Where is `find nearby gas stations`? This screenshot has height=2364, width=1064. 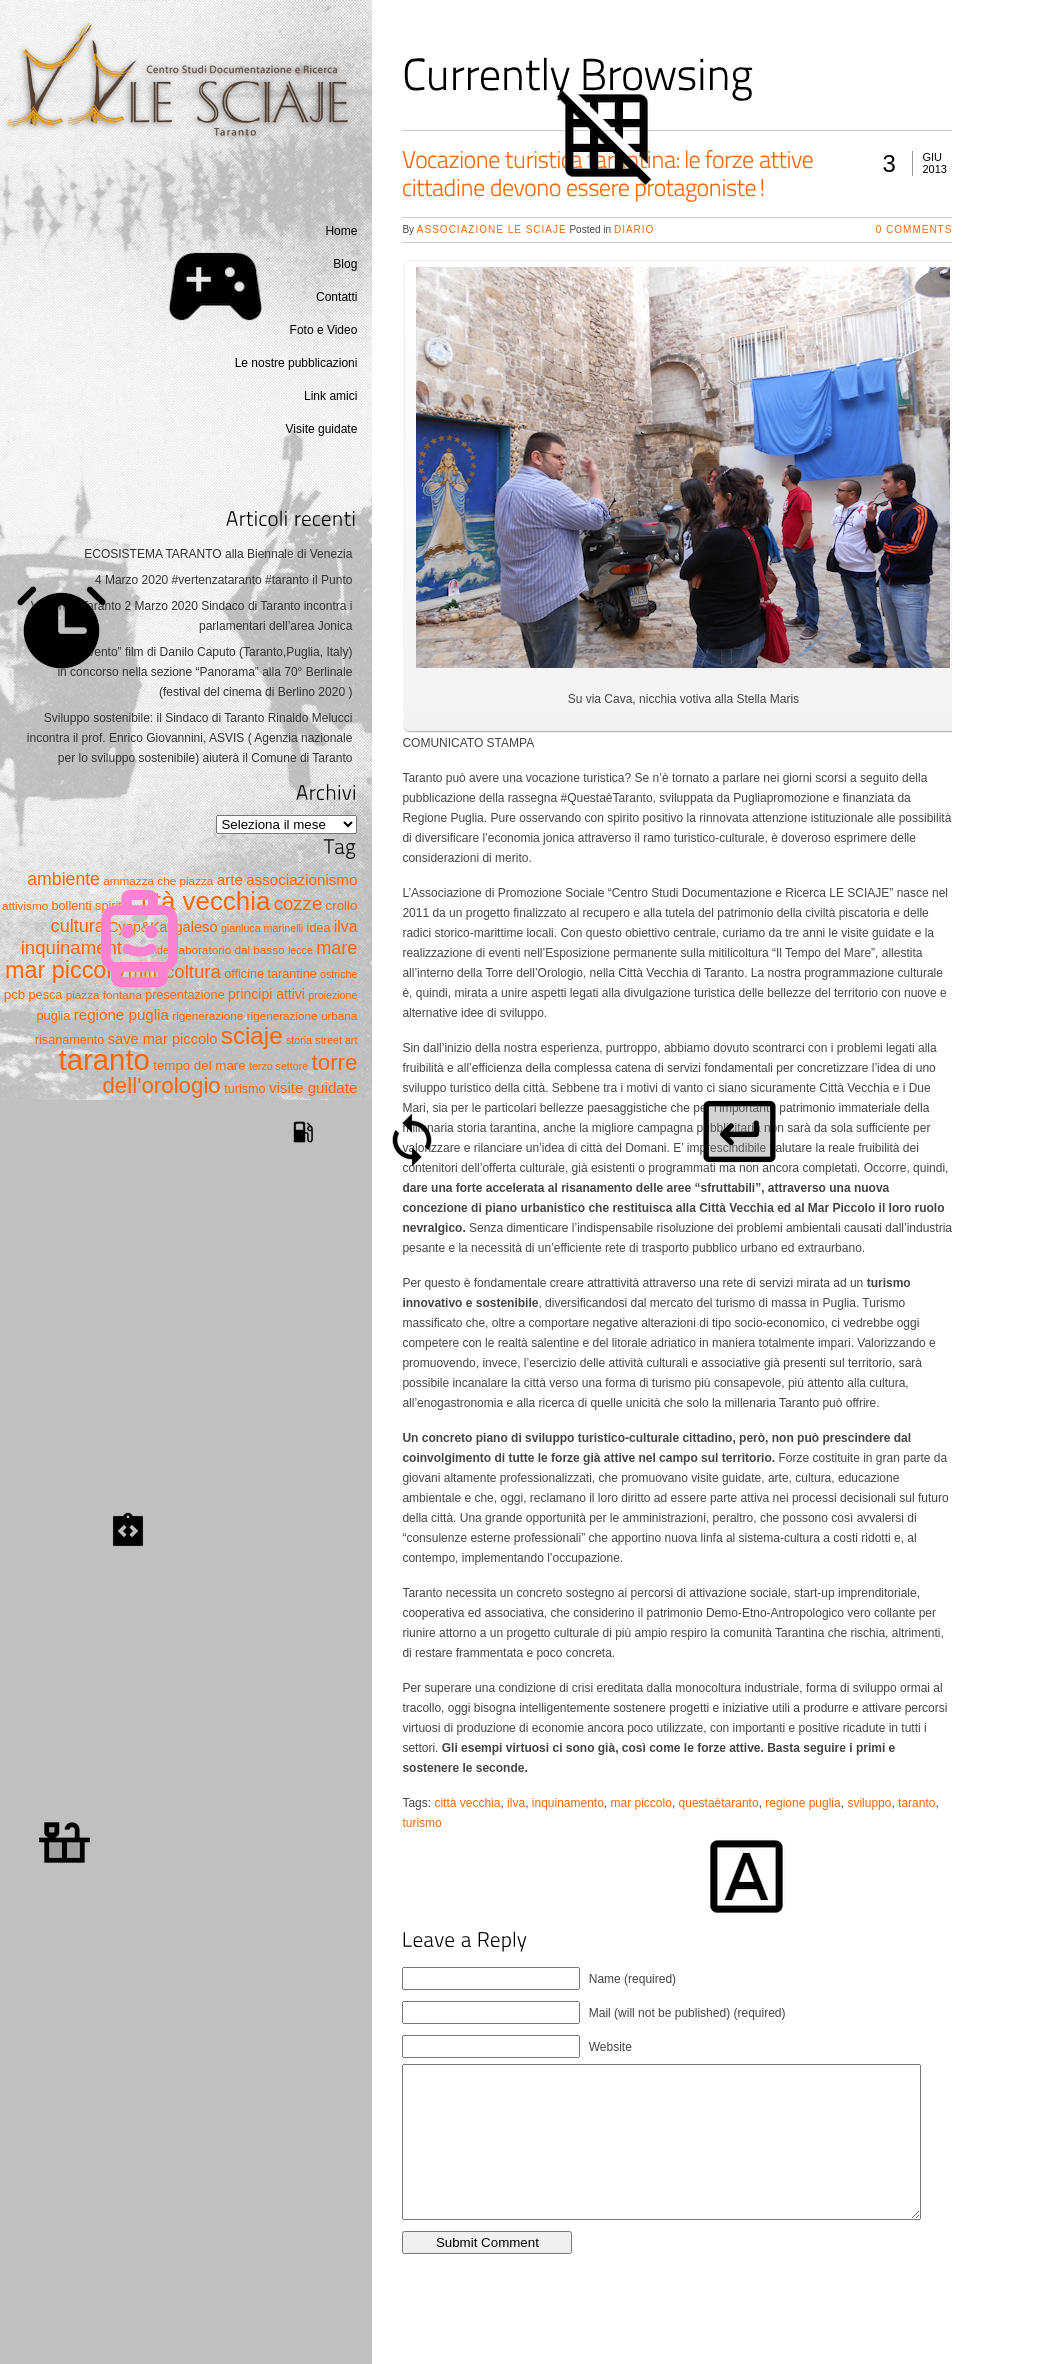 find nearby gas stations is located at coordinates (303, 1132).